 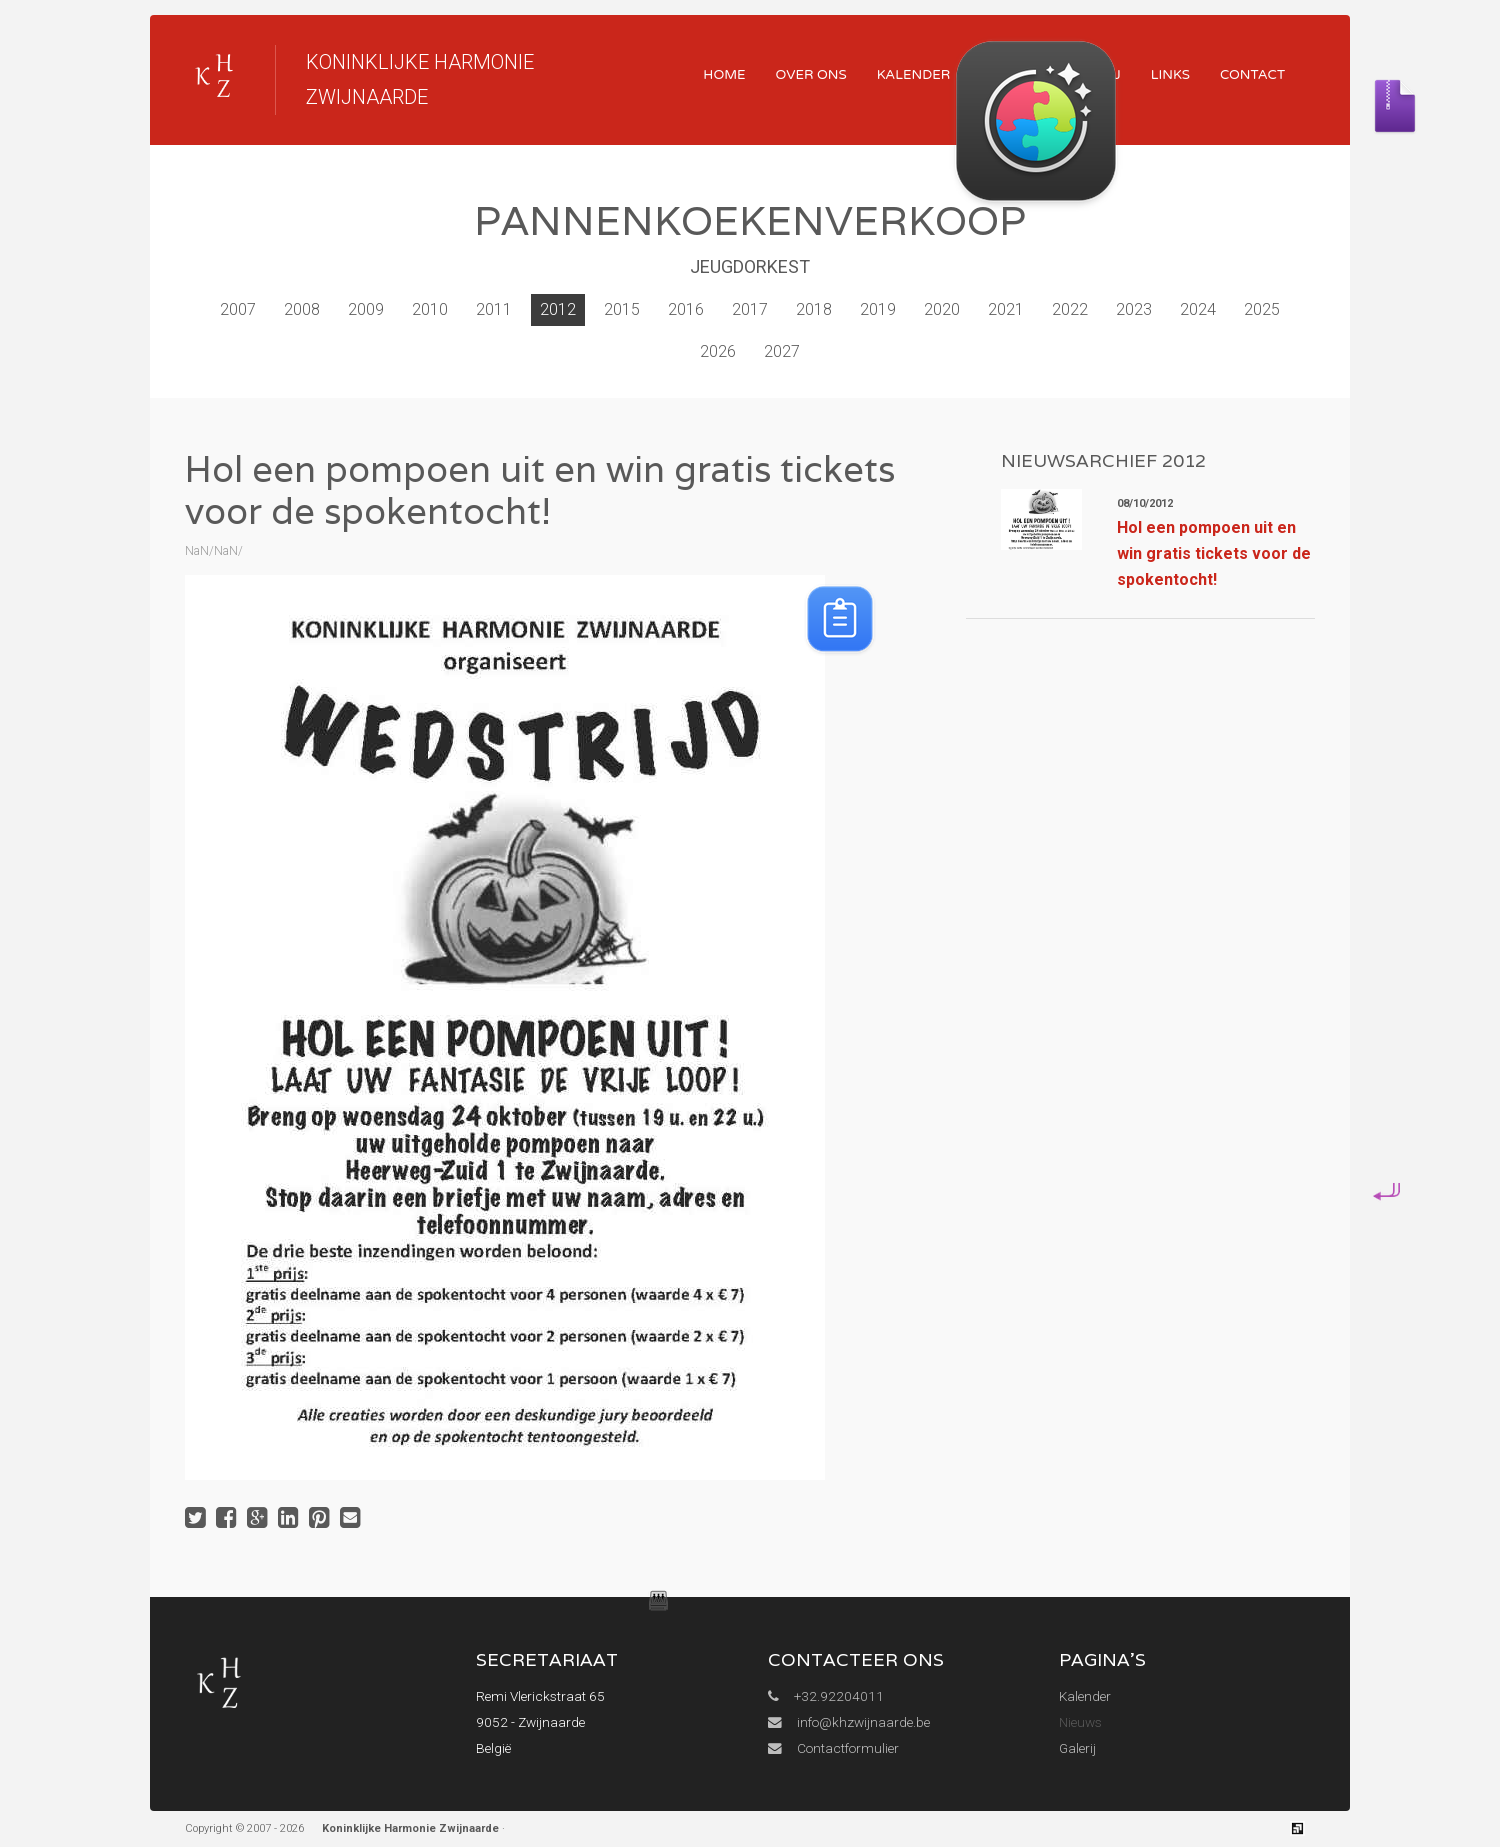 I want to click on a compressed bzip archive file, so click(x=1395, y=107).